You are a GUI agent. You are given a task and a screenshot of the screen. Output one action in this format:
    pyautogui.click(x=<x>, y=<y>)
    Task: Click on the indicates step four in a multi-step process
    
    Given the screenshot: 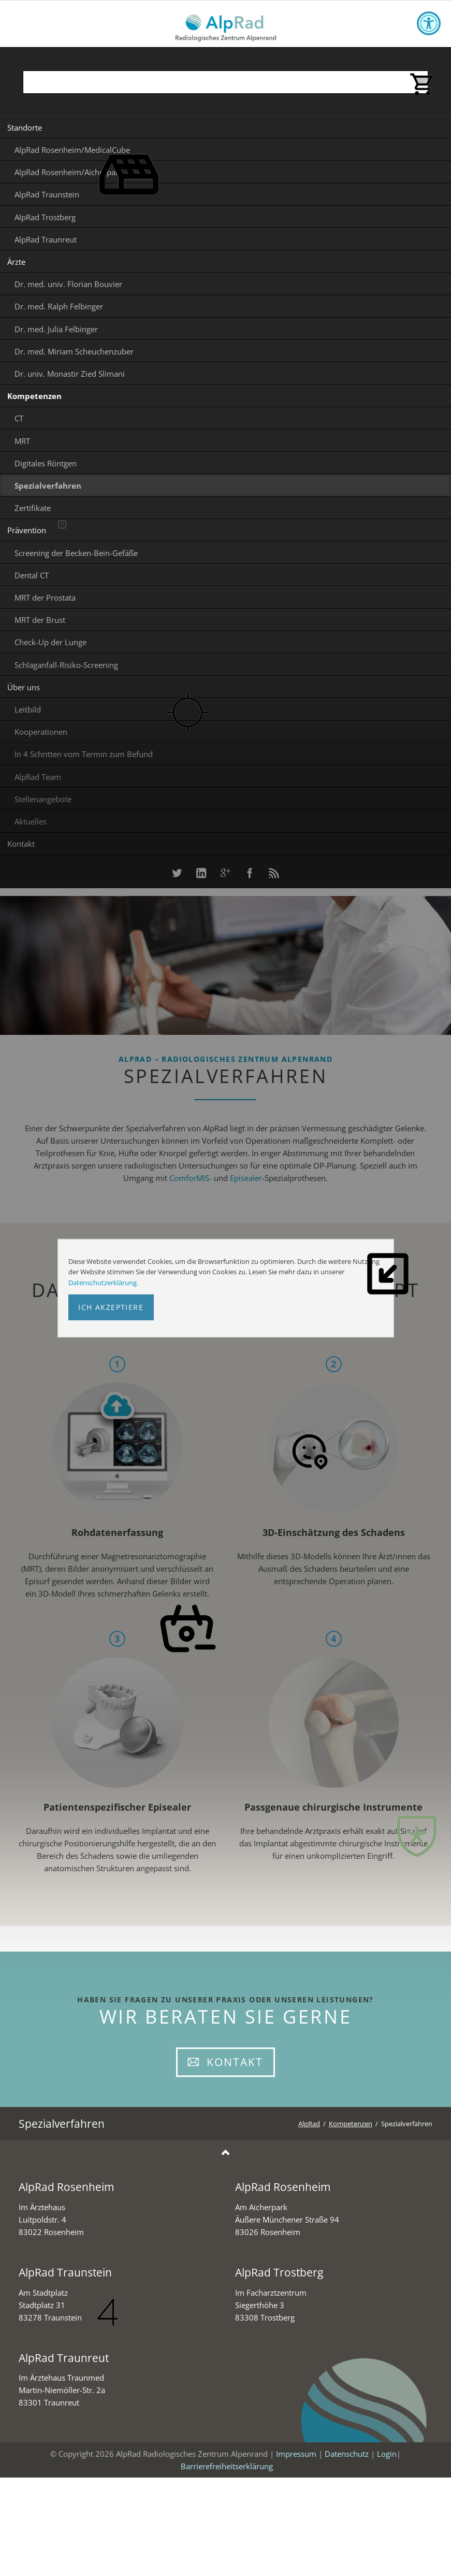 What is the action you would take?
    pyautogui.click(x=108, y=2312)
    